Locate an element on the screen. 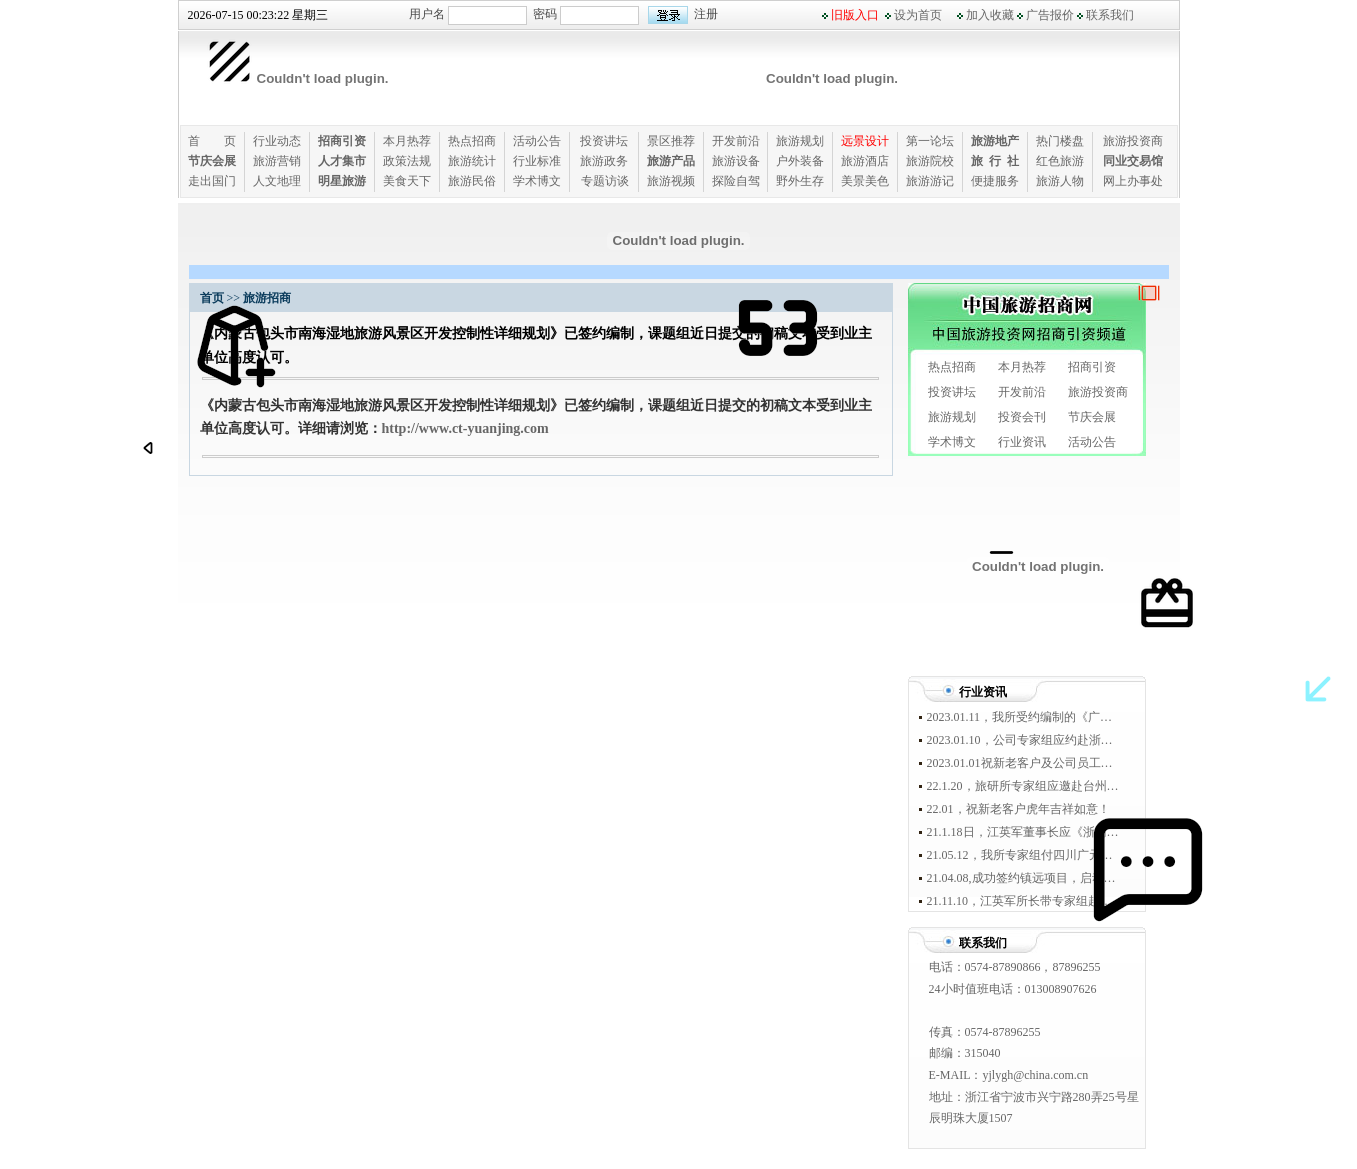 This screenshot has height=1169, width=1357. apply a texture or pattern overlay is located at coordinates (229, 61).